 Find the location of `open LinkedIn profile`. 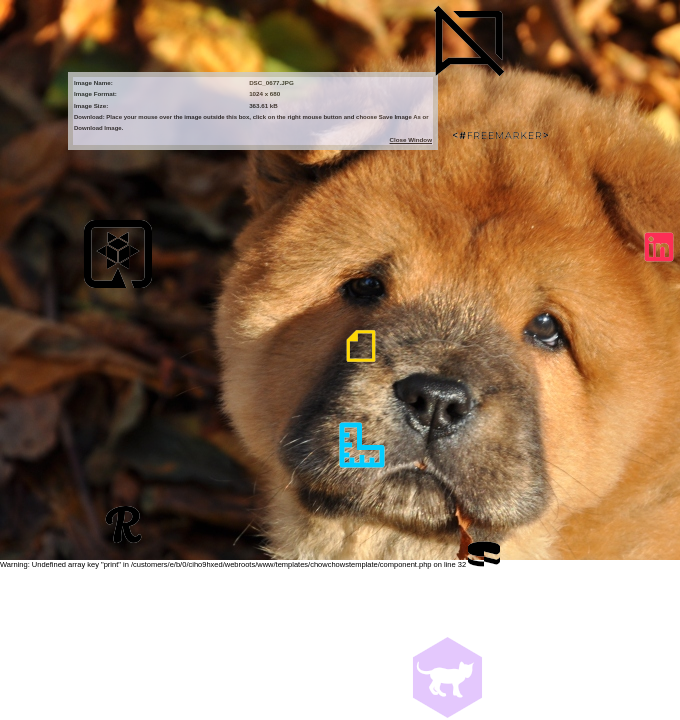

open LinkedIn profile is located at coordinates (659, 247).